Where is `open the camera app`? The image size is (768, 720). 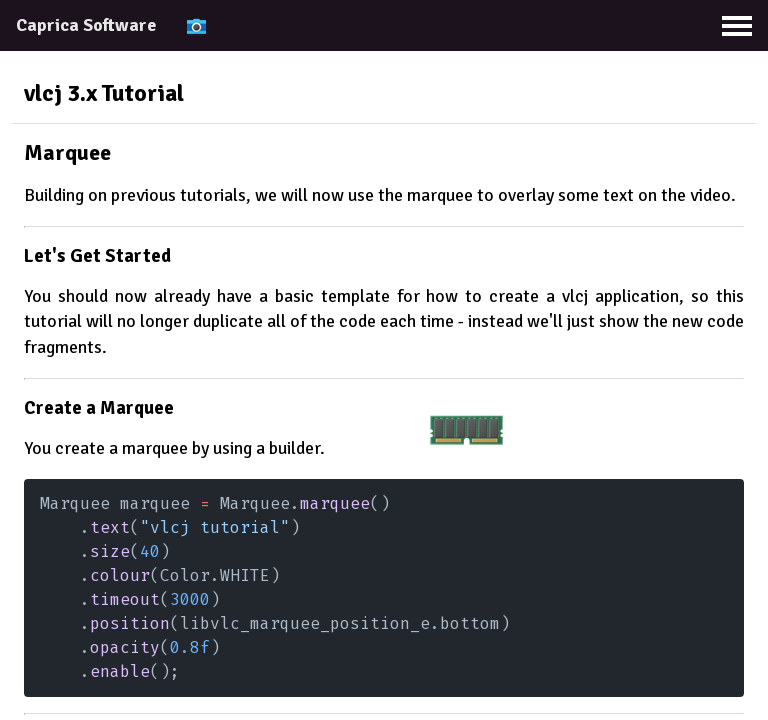
open the camera app is located at coordinates (196, 26).